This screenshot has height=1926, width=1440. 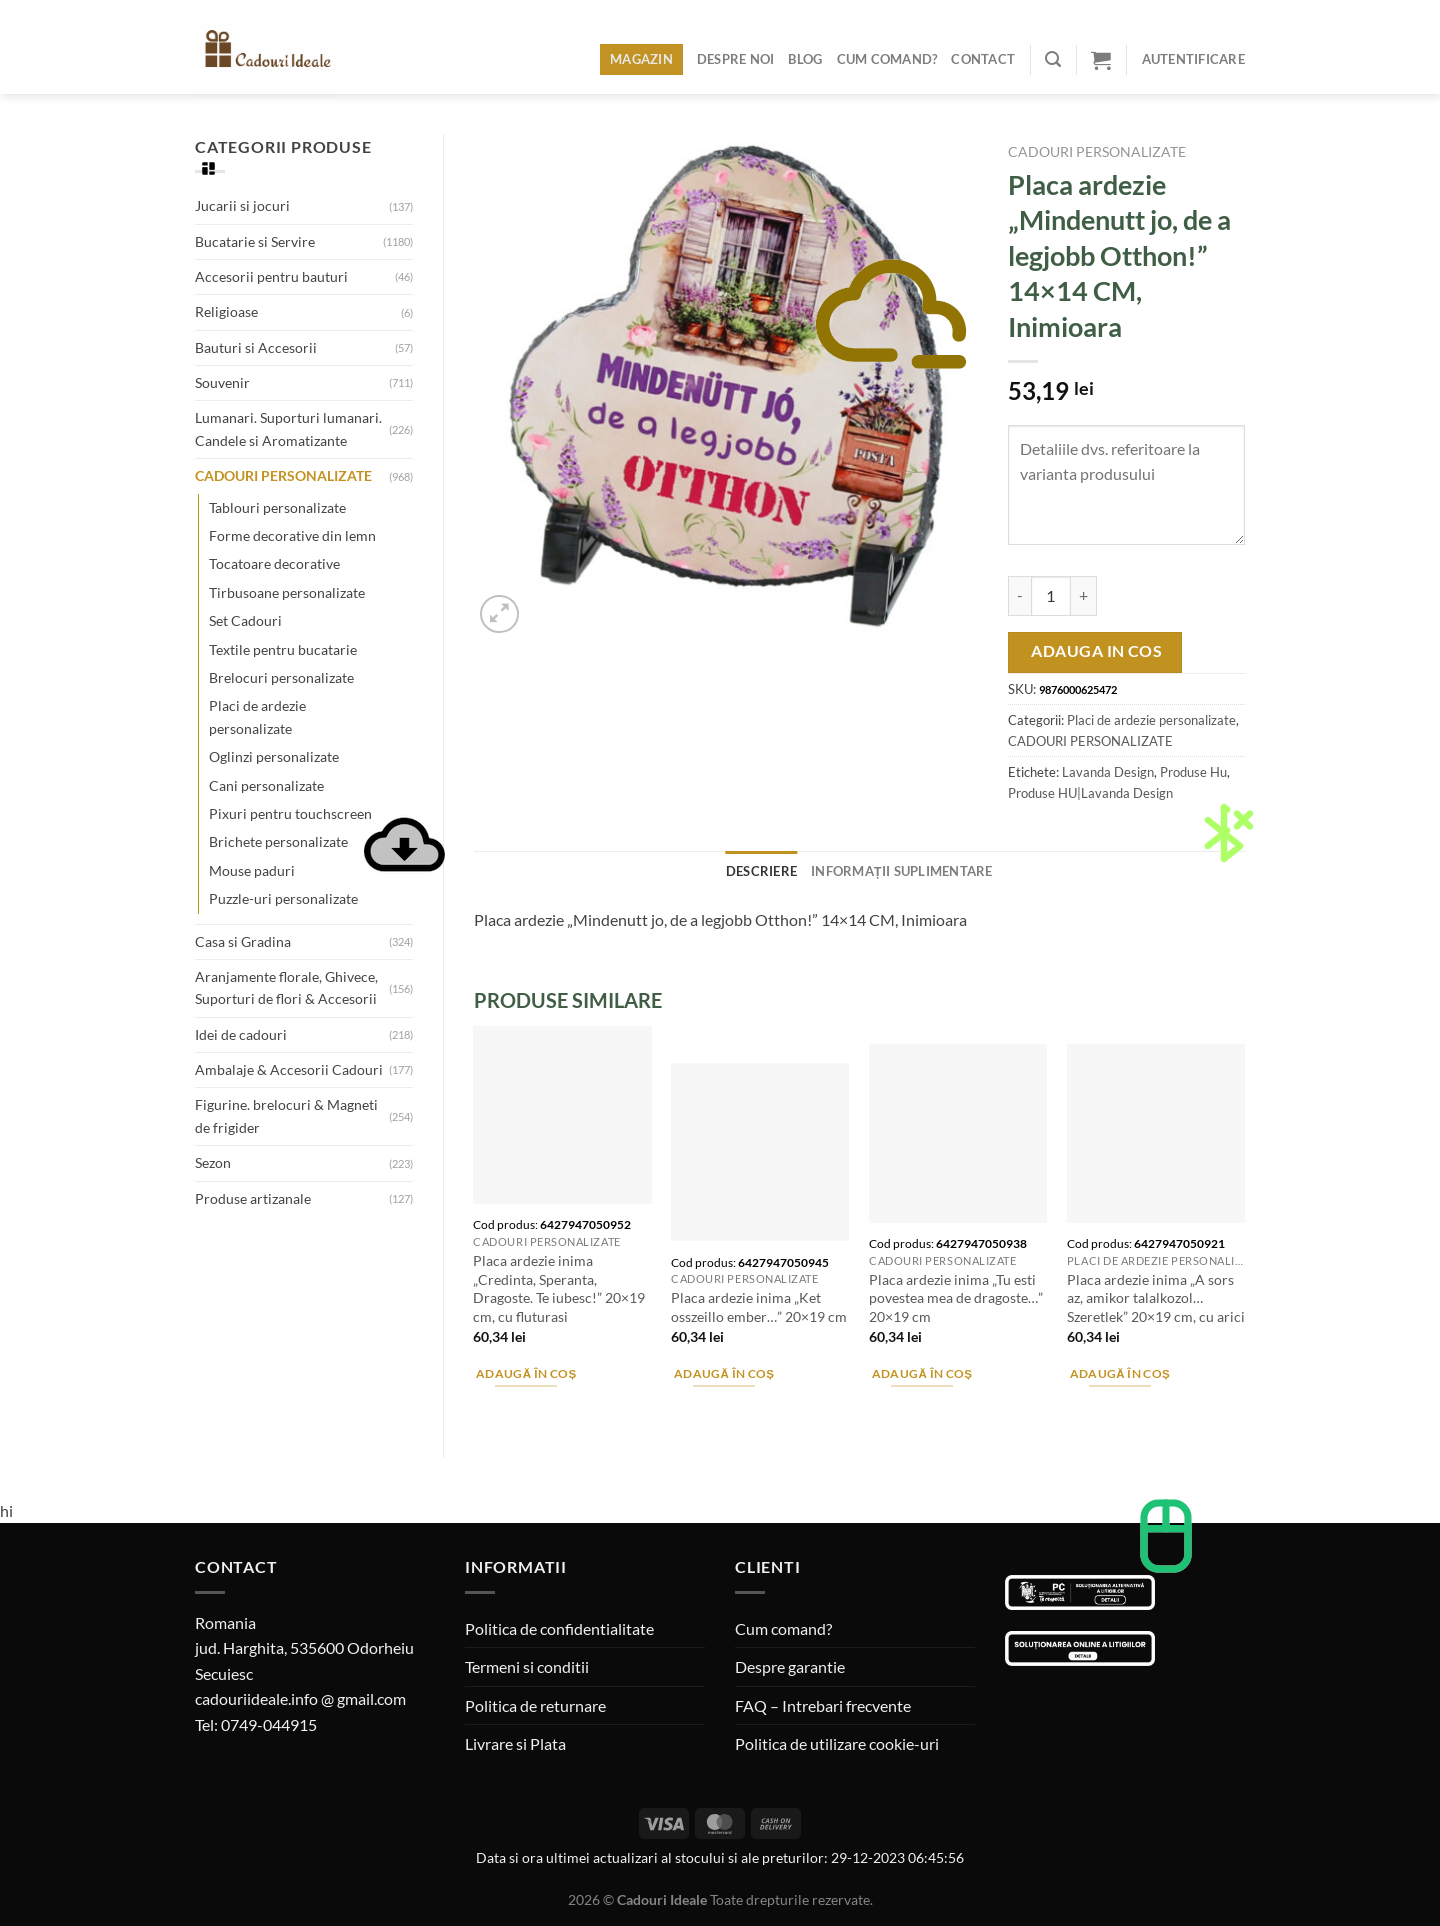 What do you see at coordinates (404, 844) in the screenshot?
I see `download file from cloud storage` at bounding box center [404, 844].